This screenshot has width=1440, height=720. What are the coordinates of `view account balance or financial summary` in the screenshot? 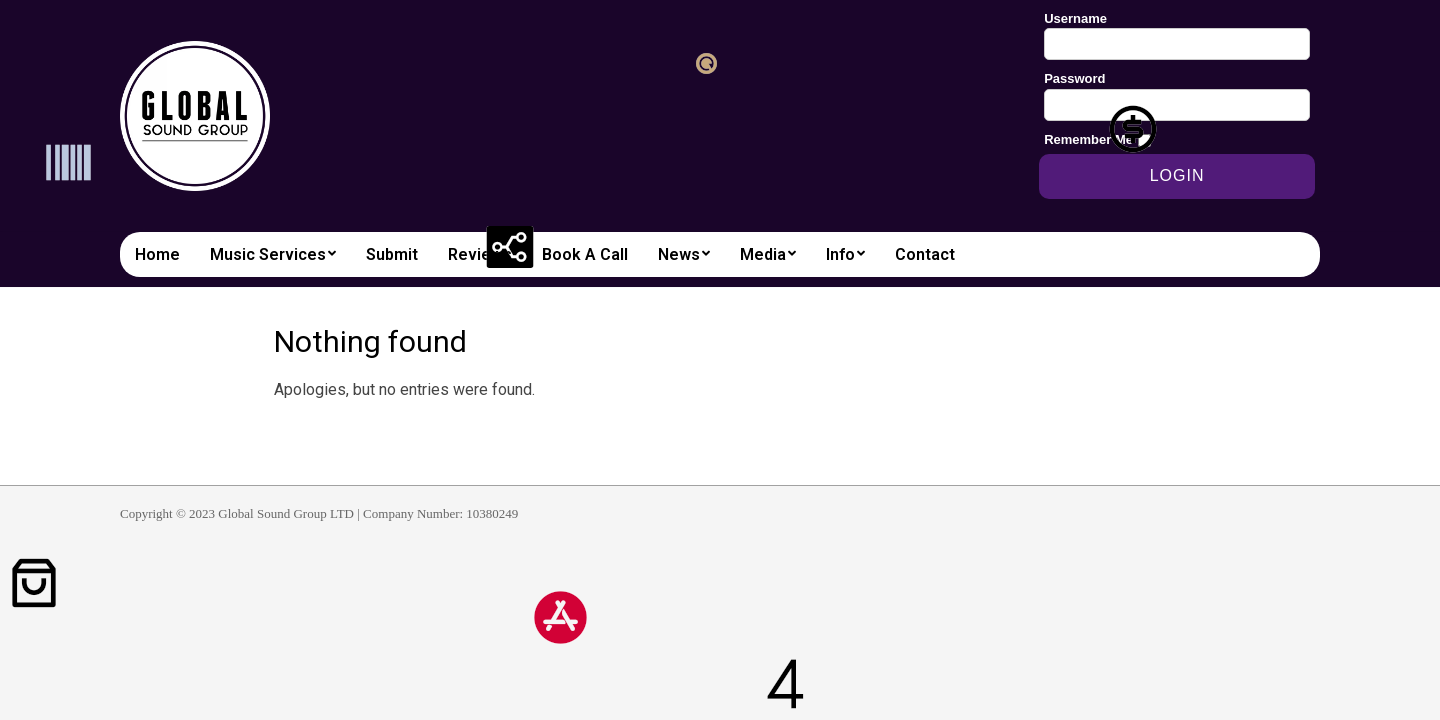 It's located at (1133, 129).